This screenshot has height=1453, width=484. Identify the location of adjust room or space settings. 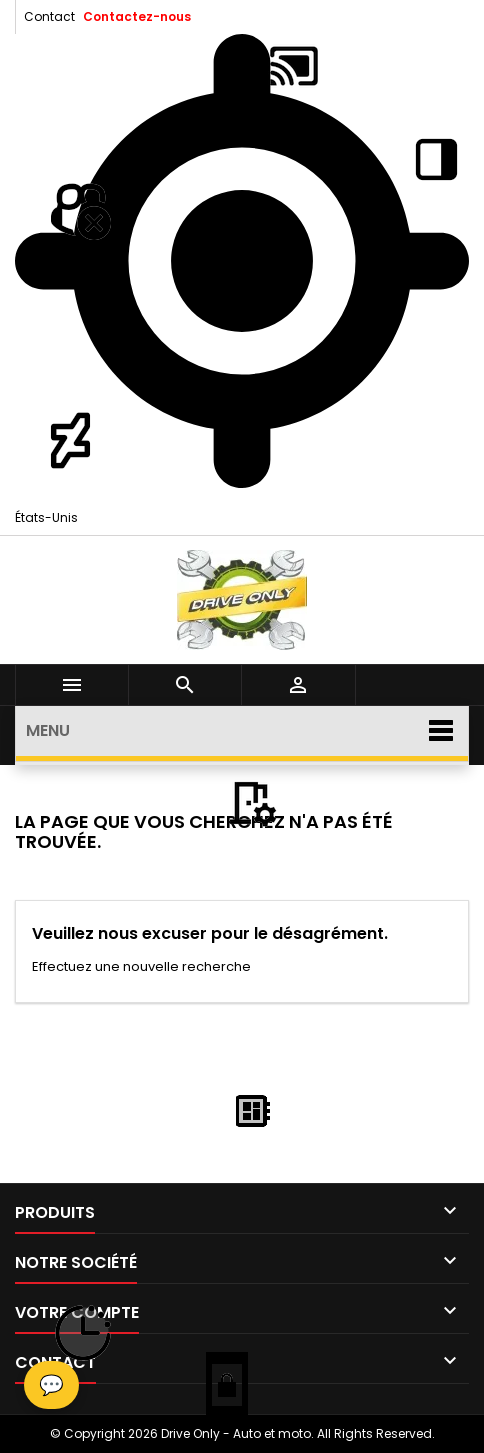
(251, 803).